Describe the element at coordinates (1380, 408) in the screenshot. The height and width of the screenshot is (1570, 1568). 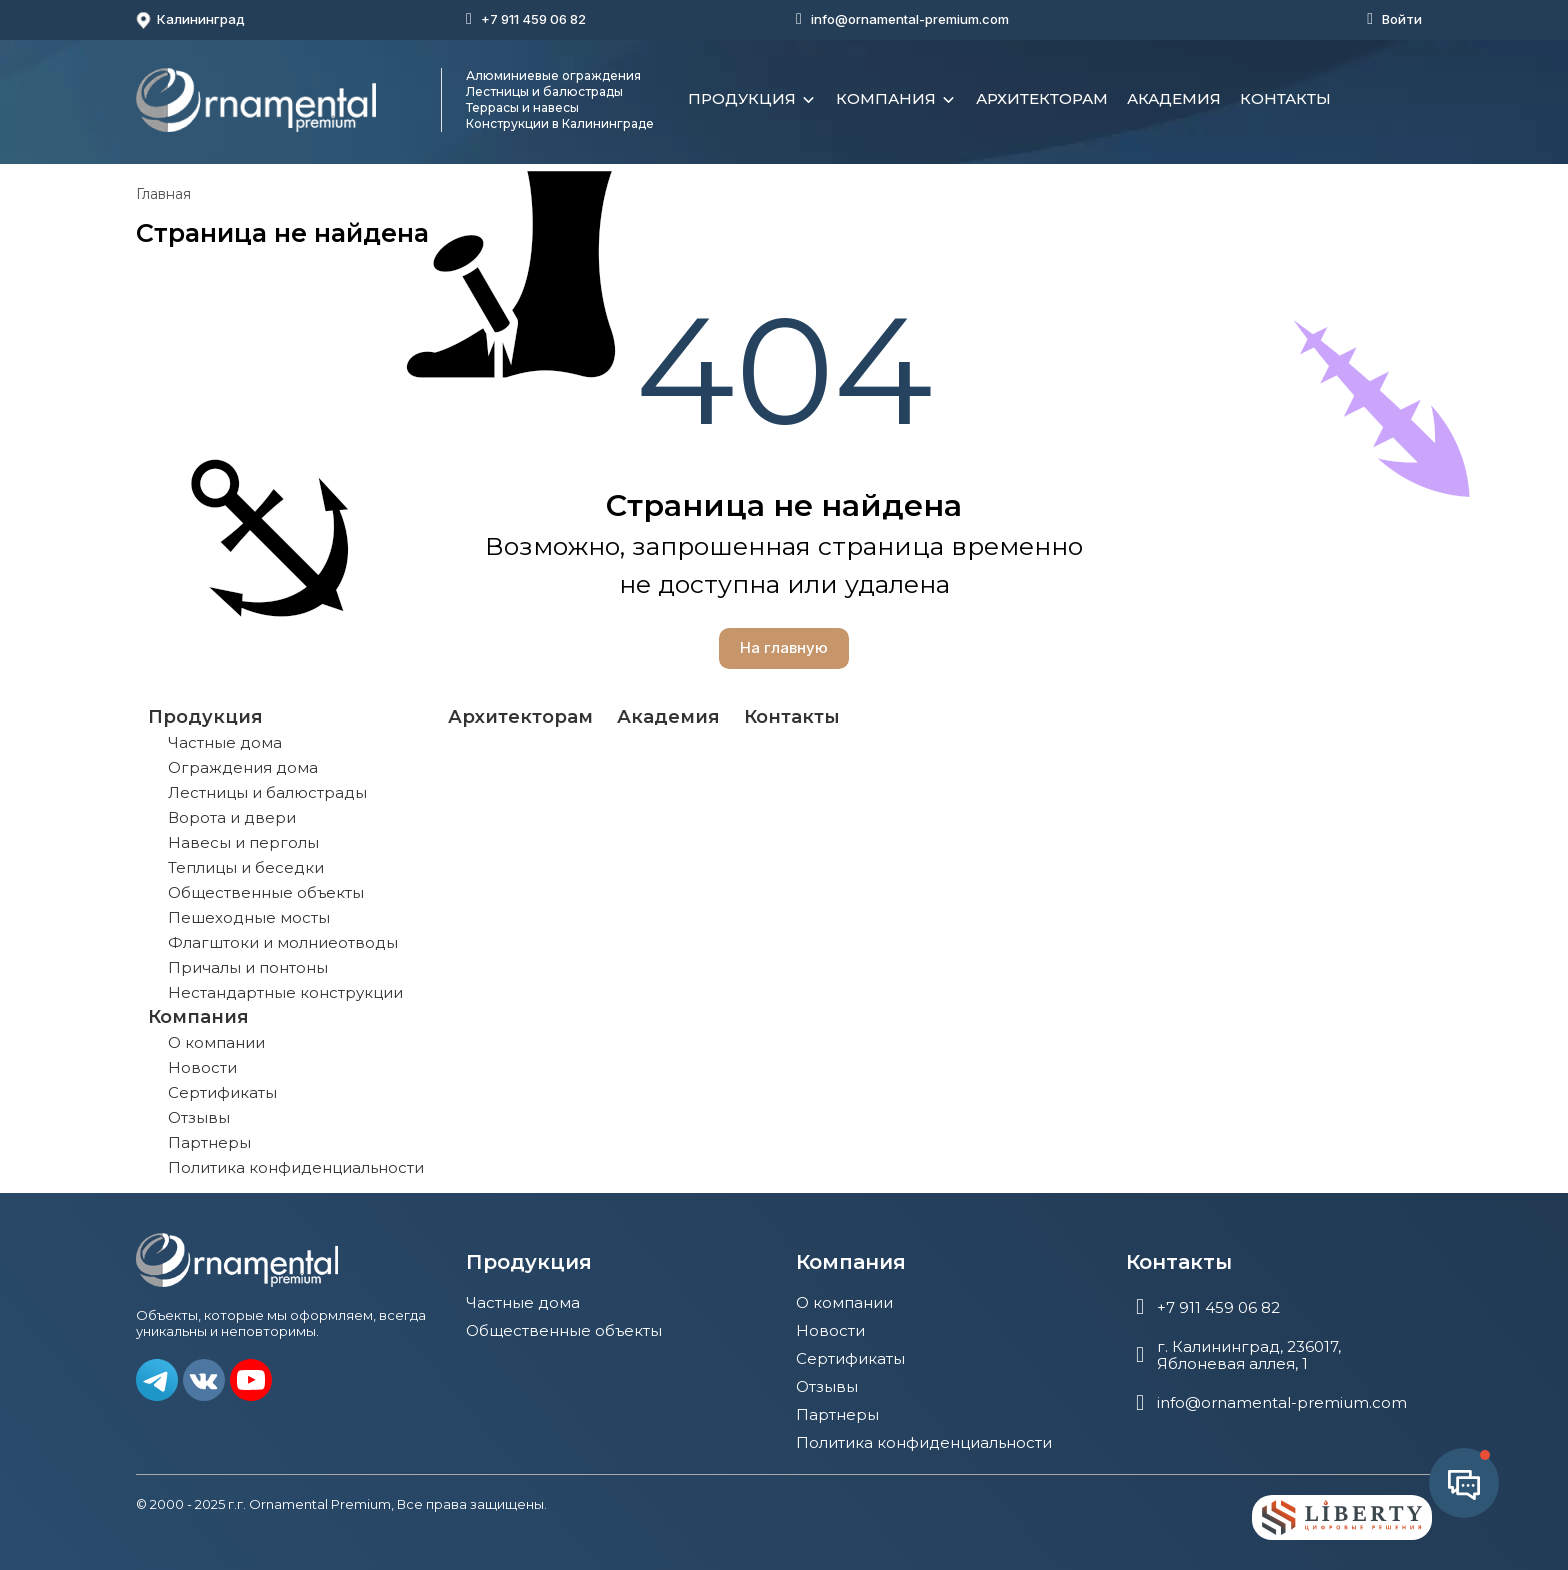
I see `select a barbed arrow projectile type` at that location.